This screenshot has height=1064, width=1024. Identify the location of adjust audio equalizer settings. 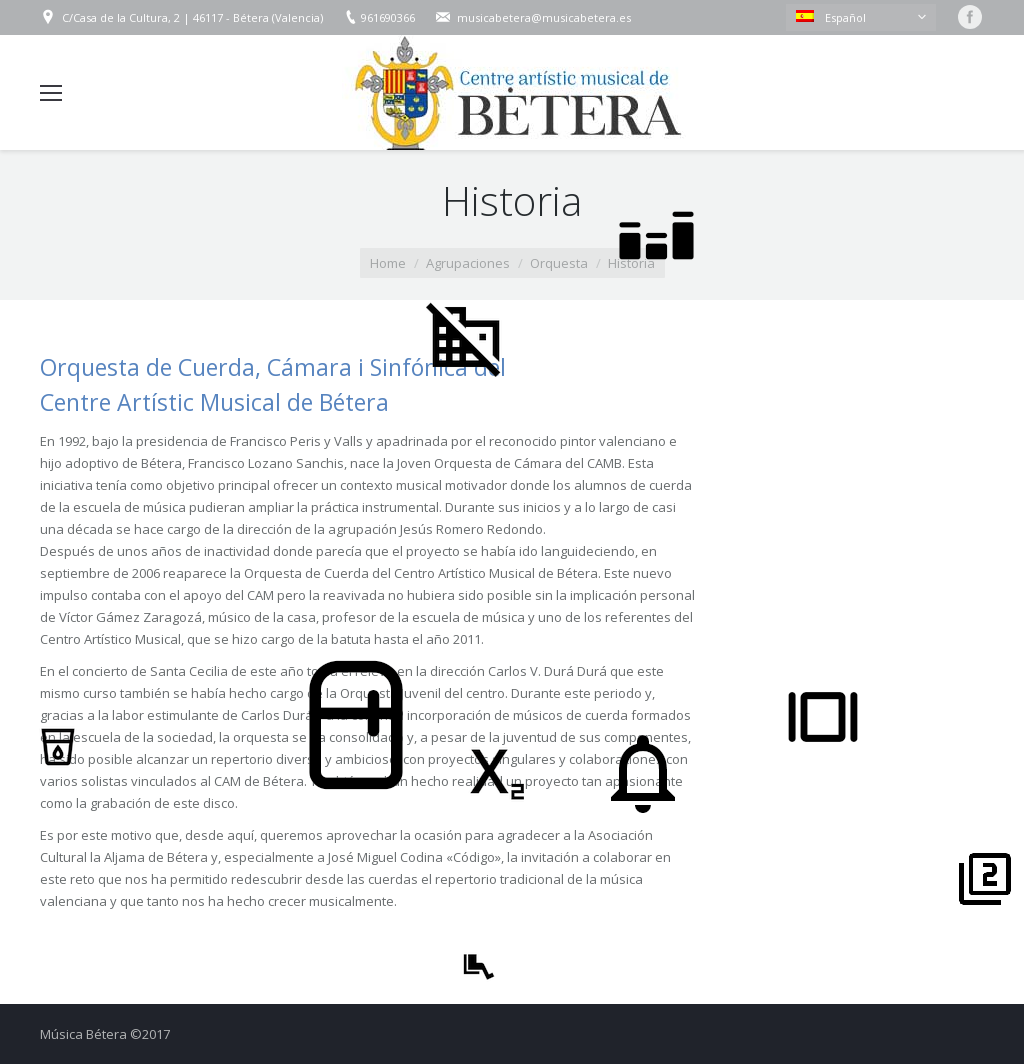
(656, 235).